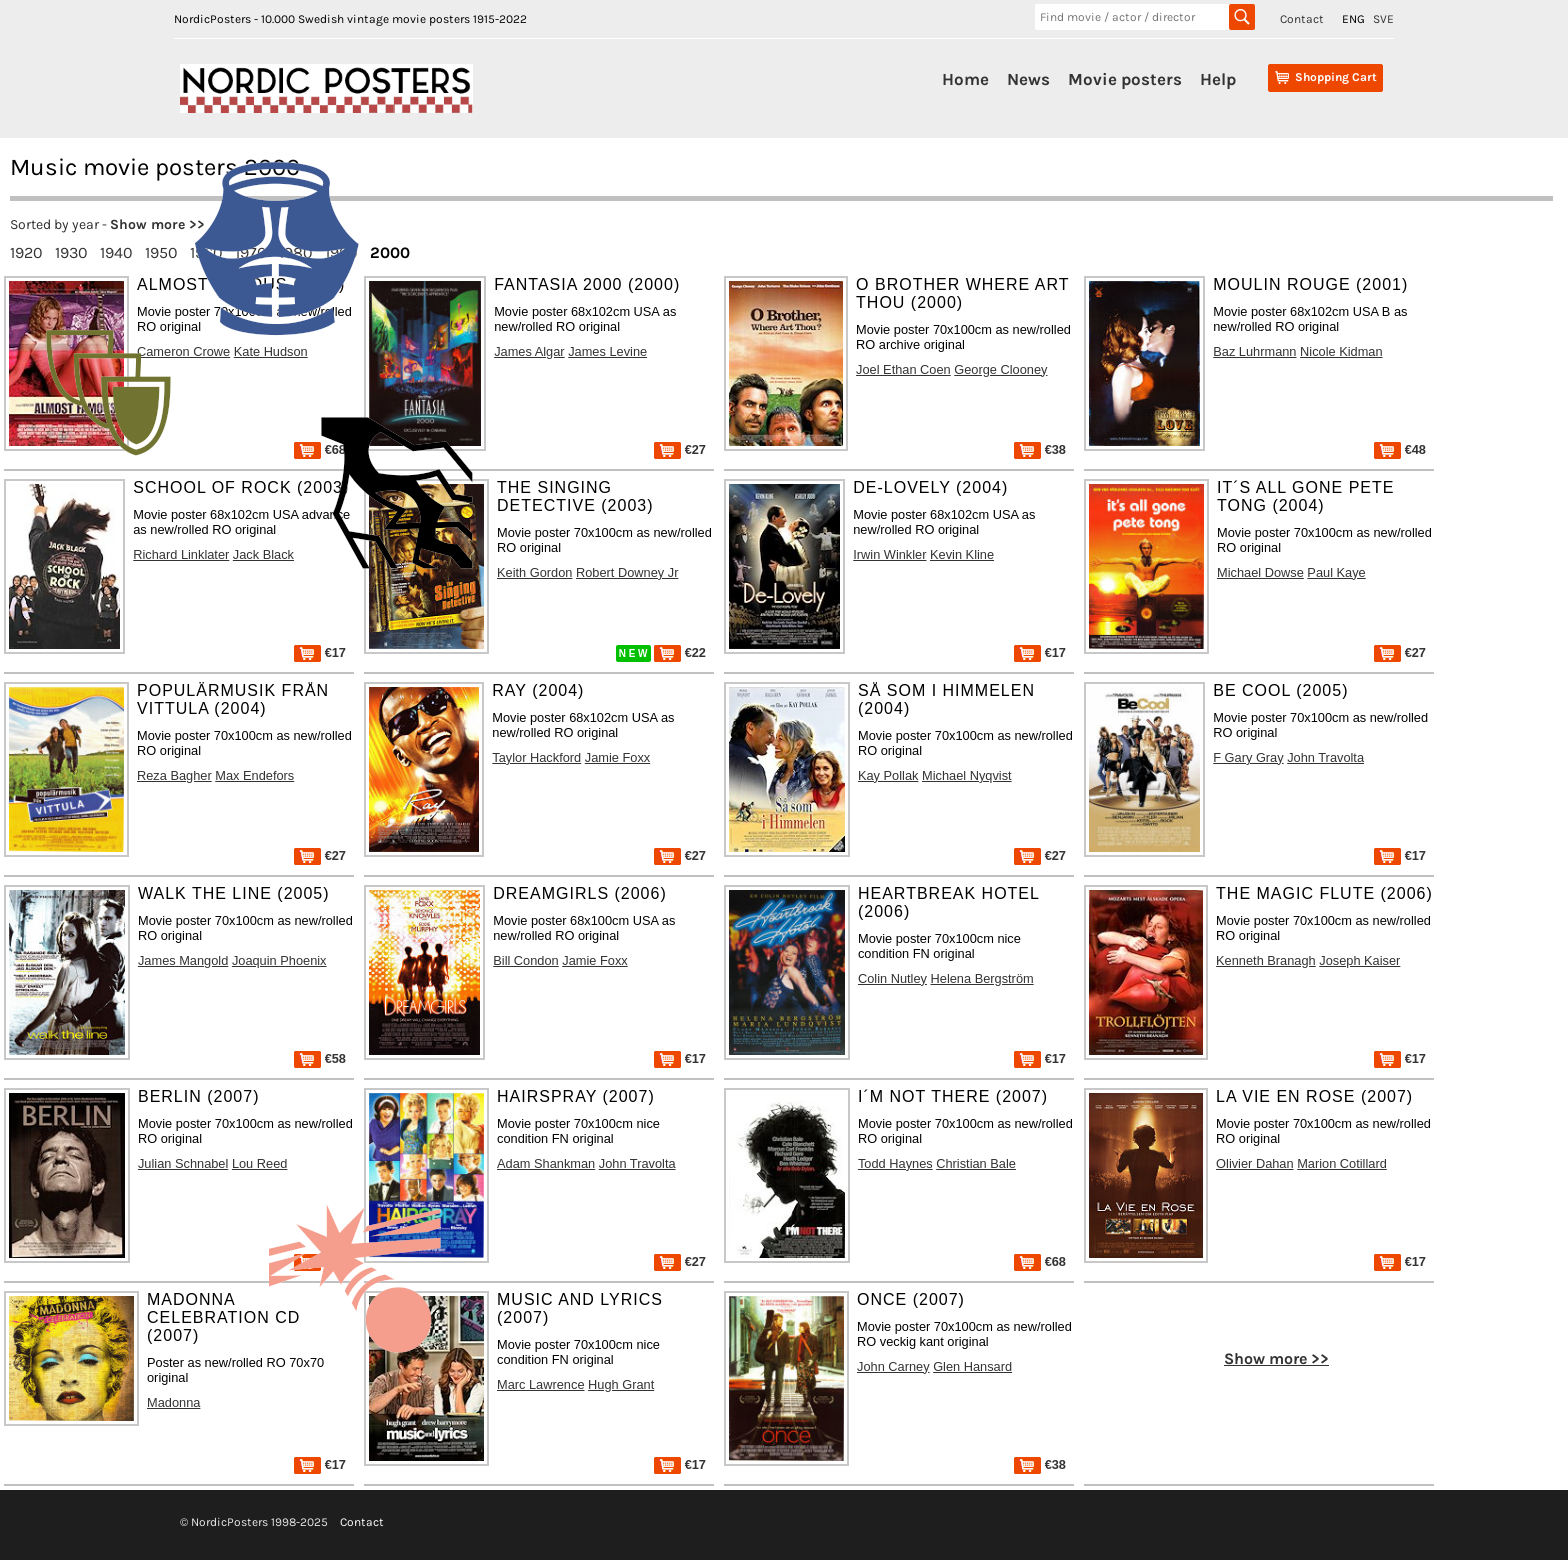 This screenshot has width=1568, height=1560. Describe the element at coordinates (274, 248) in the screenshot. I see `equip leather armor to your character` at that location.